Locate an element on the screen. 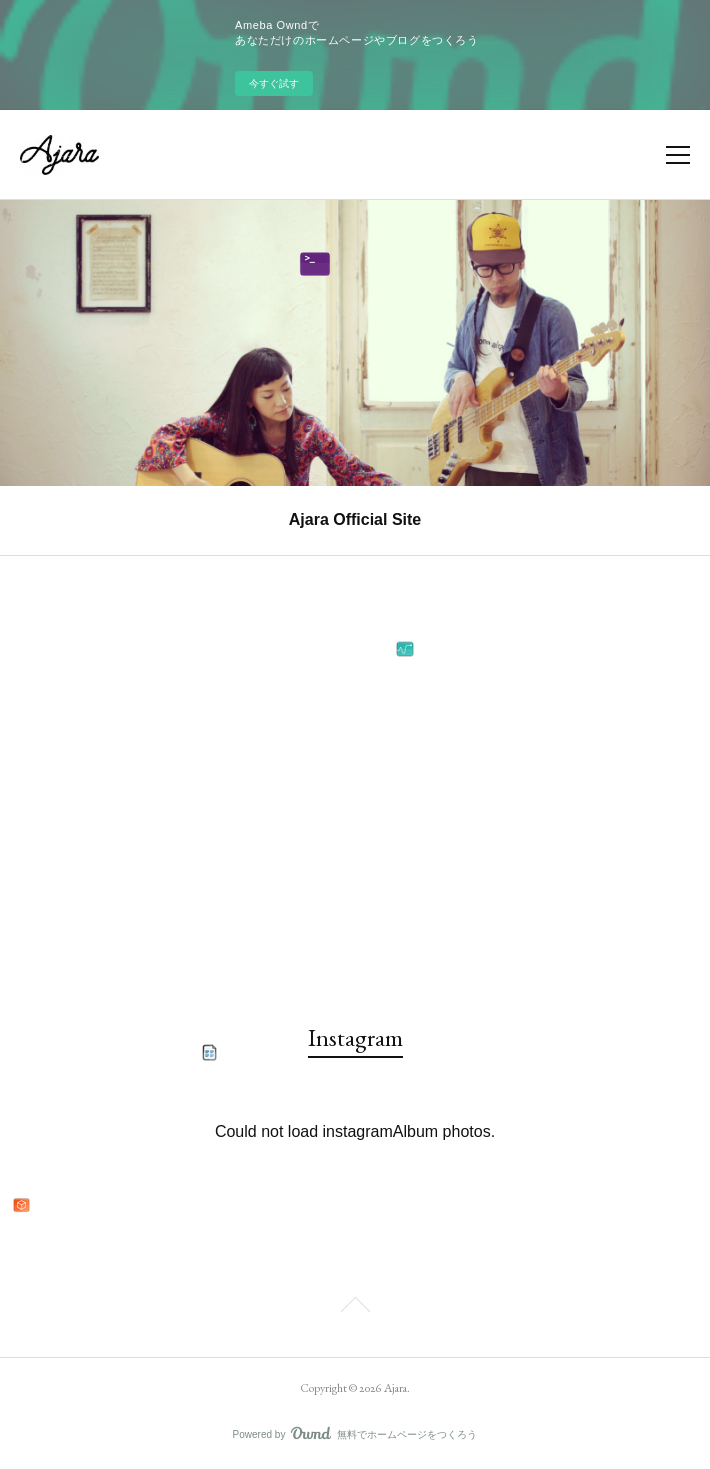 This screenshot has width=710, height=1469. open an STL 3D model file is located at coordinates (21, 1204).